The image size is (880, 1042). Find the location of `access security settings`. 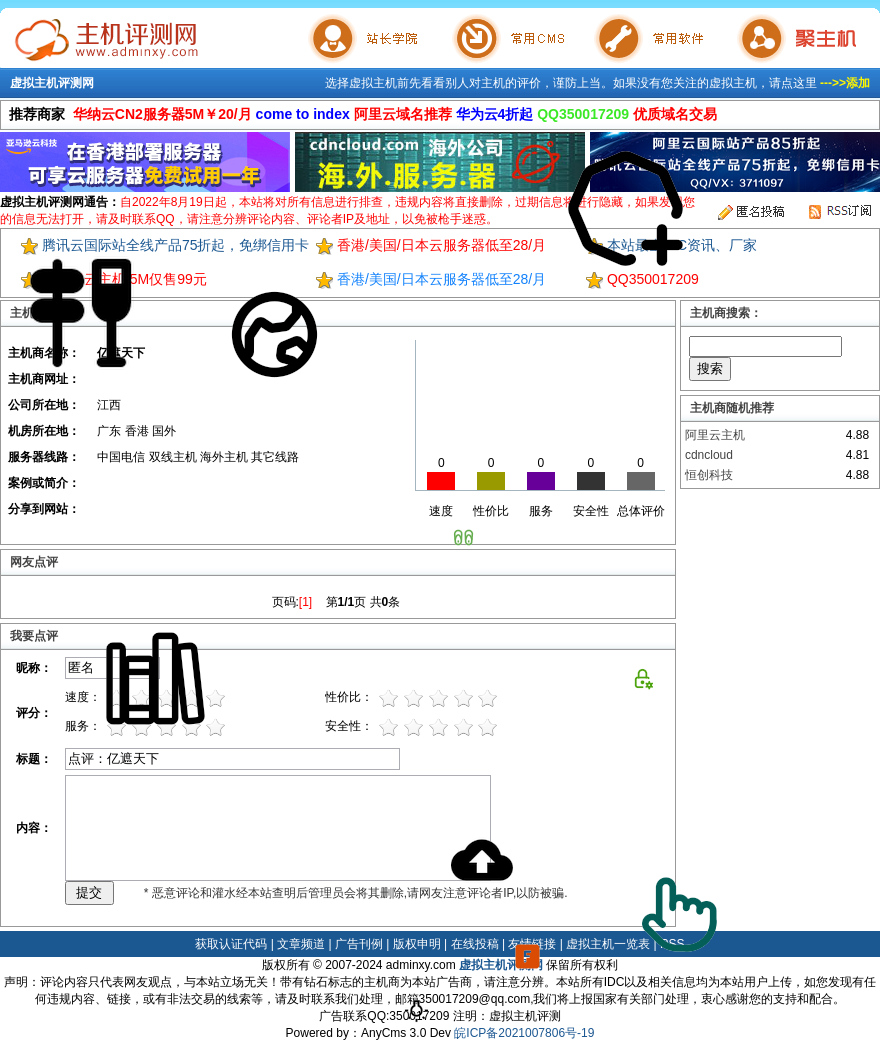

access security settings is located at coordinates (642, 678).